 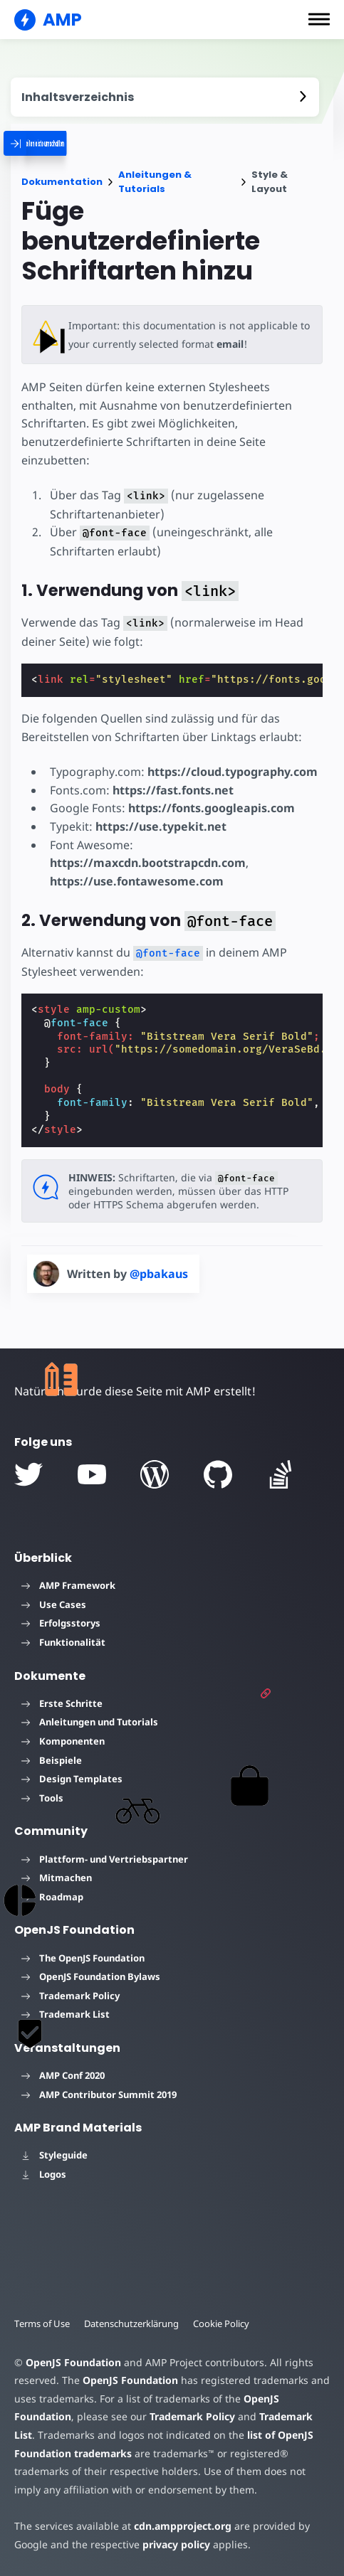 I want to click on access health or medical settings, so click(x=266, y=1693).